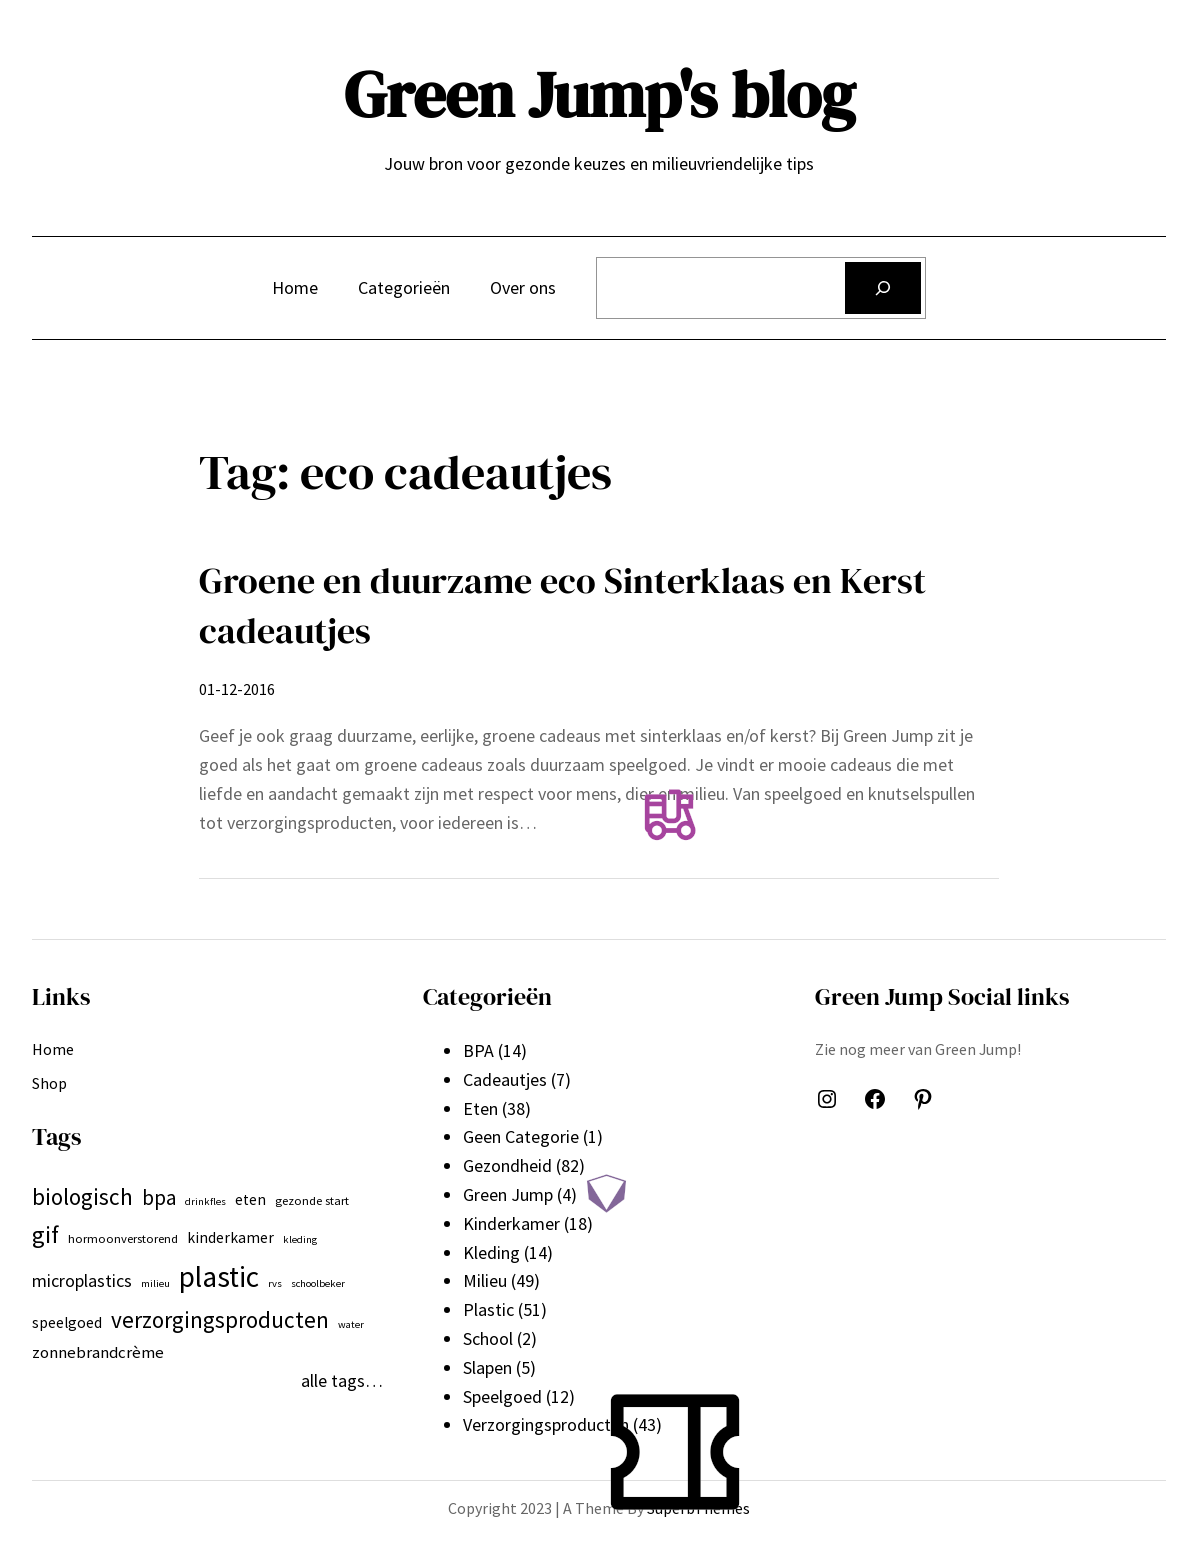 The image size is (1198, 1557). Describe the element at coordinates (669, 816) in the screenshot. I see `order food delivery` at that location.